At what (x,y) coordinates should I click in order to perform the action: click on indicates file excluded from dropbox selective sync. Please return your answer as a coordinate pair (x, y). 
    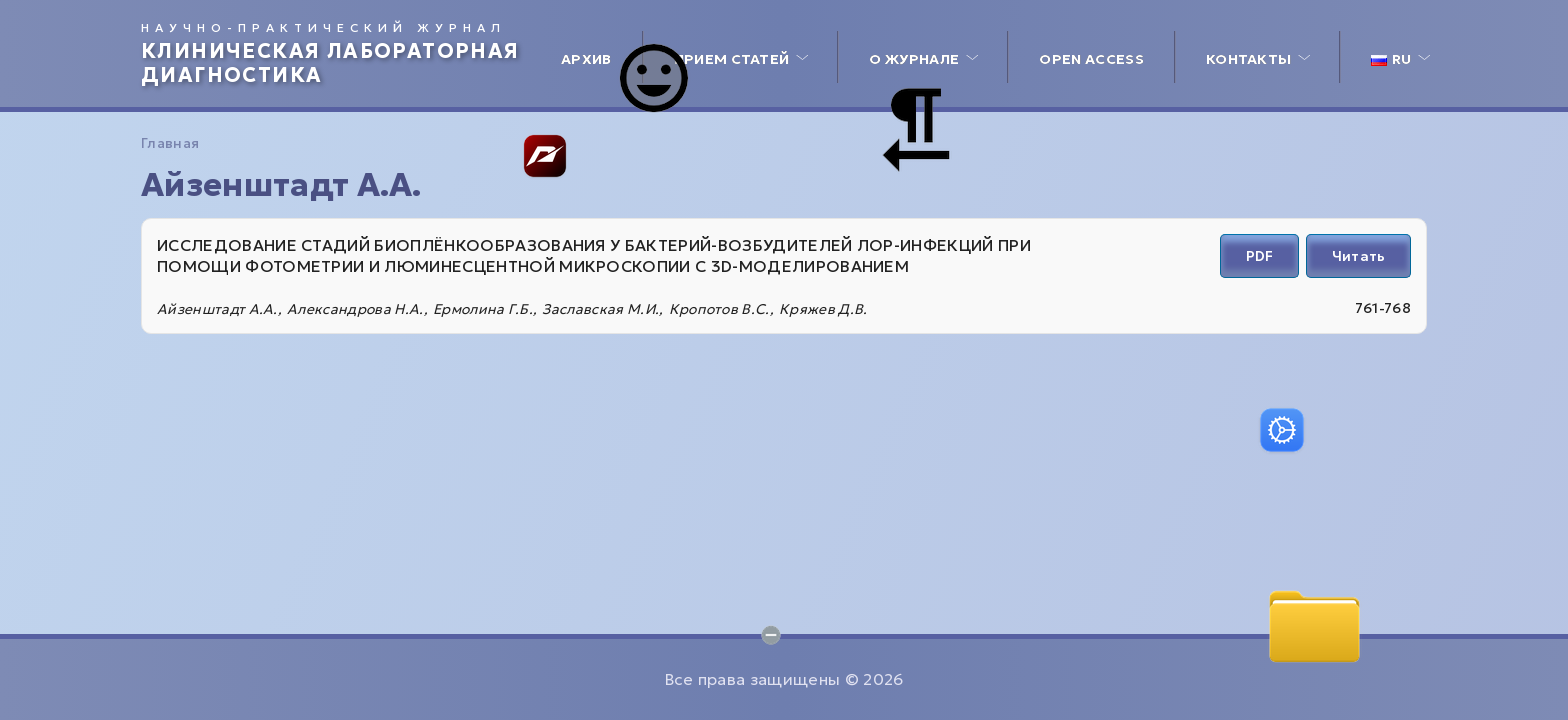
    Looking at the image, I should click on (771, 635).